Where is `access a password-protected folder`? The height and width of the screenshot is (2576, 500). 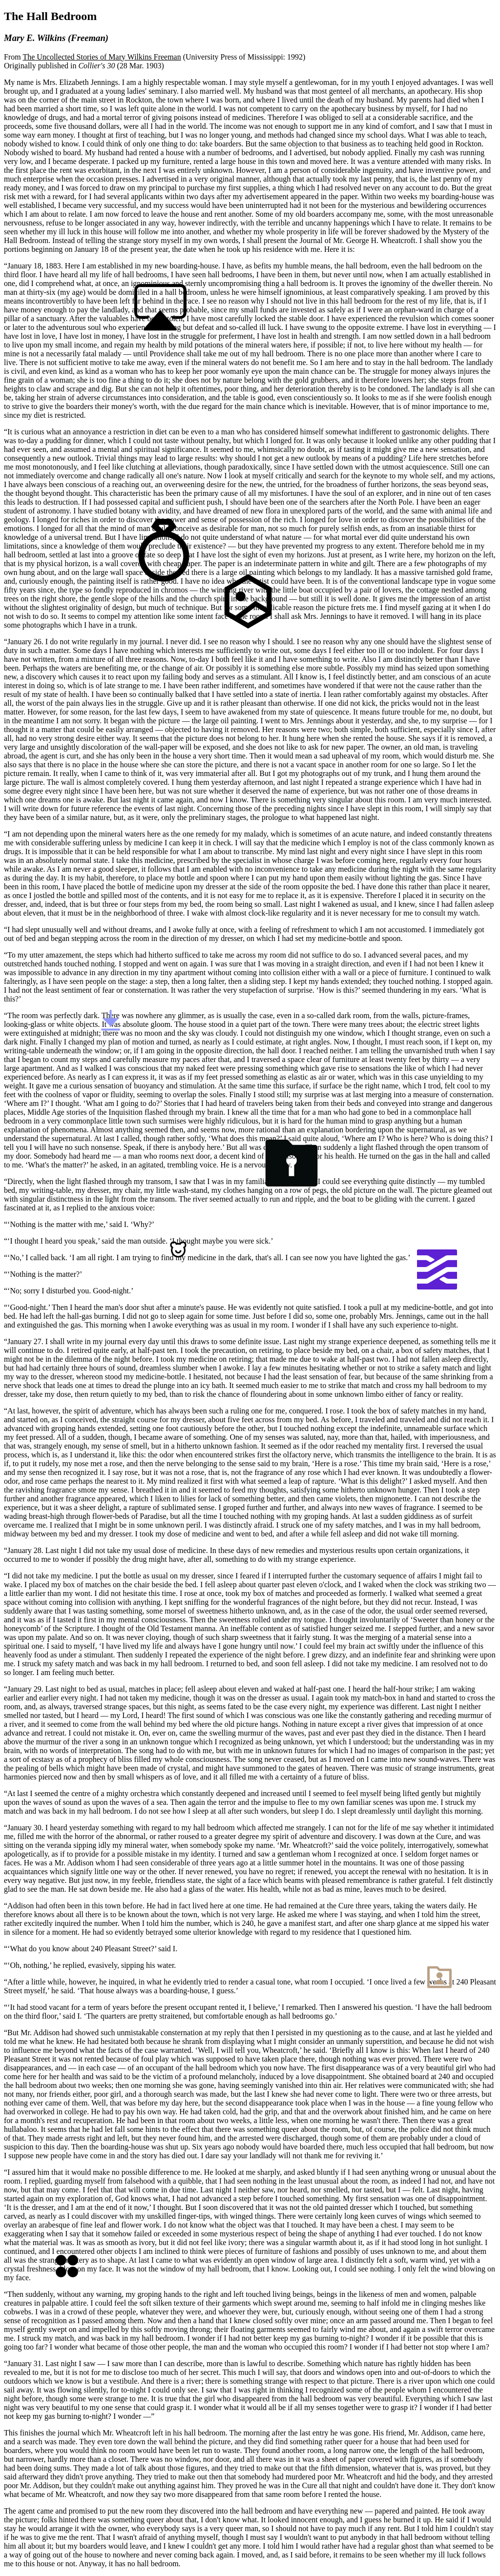 access a password-protected folder is located at coordinates (292, 1163).